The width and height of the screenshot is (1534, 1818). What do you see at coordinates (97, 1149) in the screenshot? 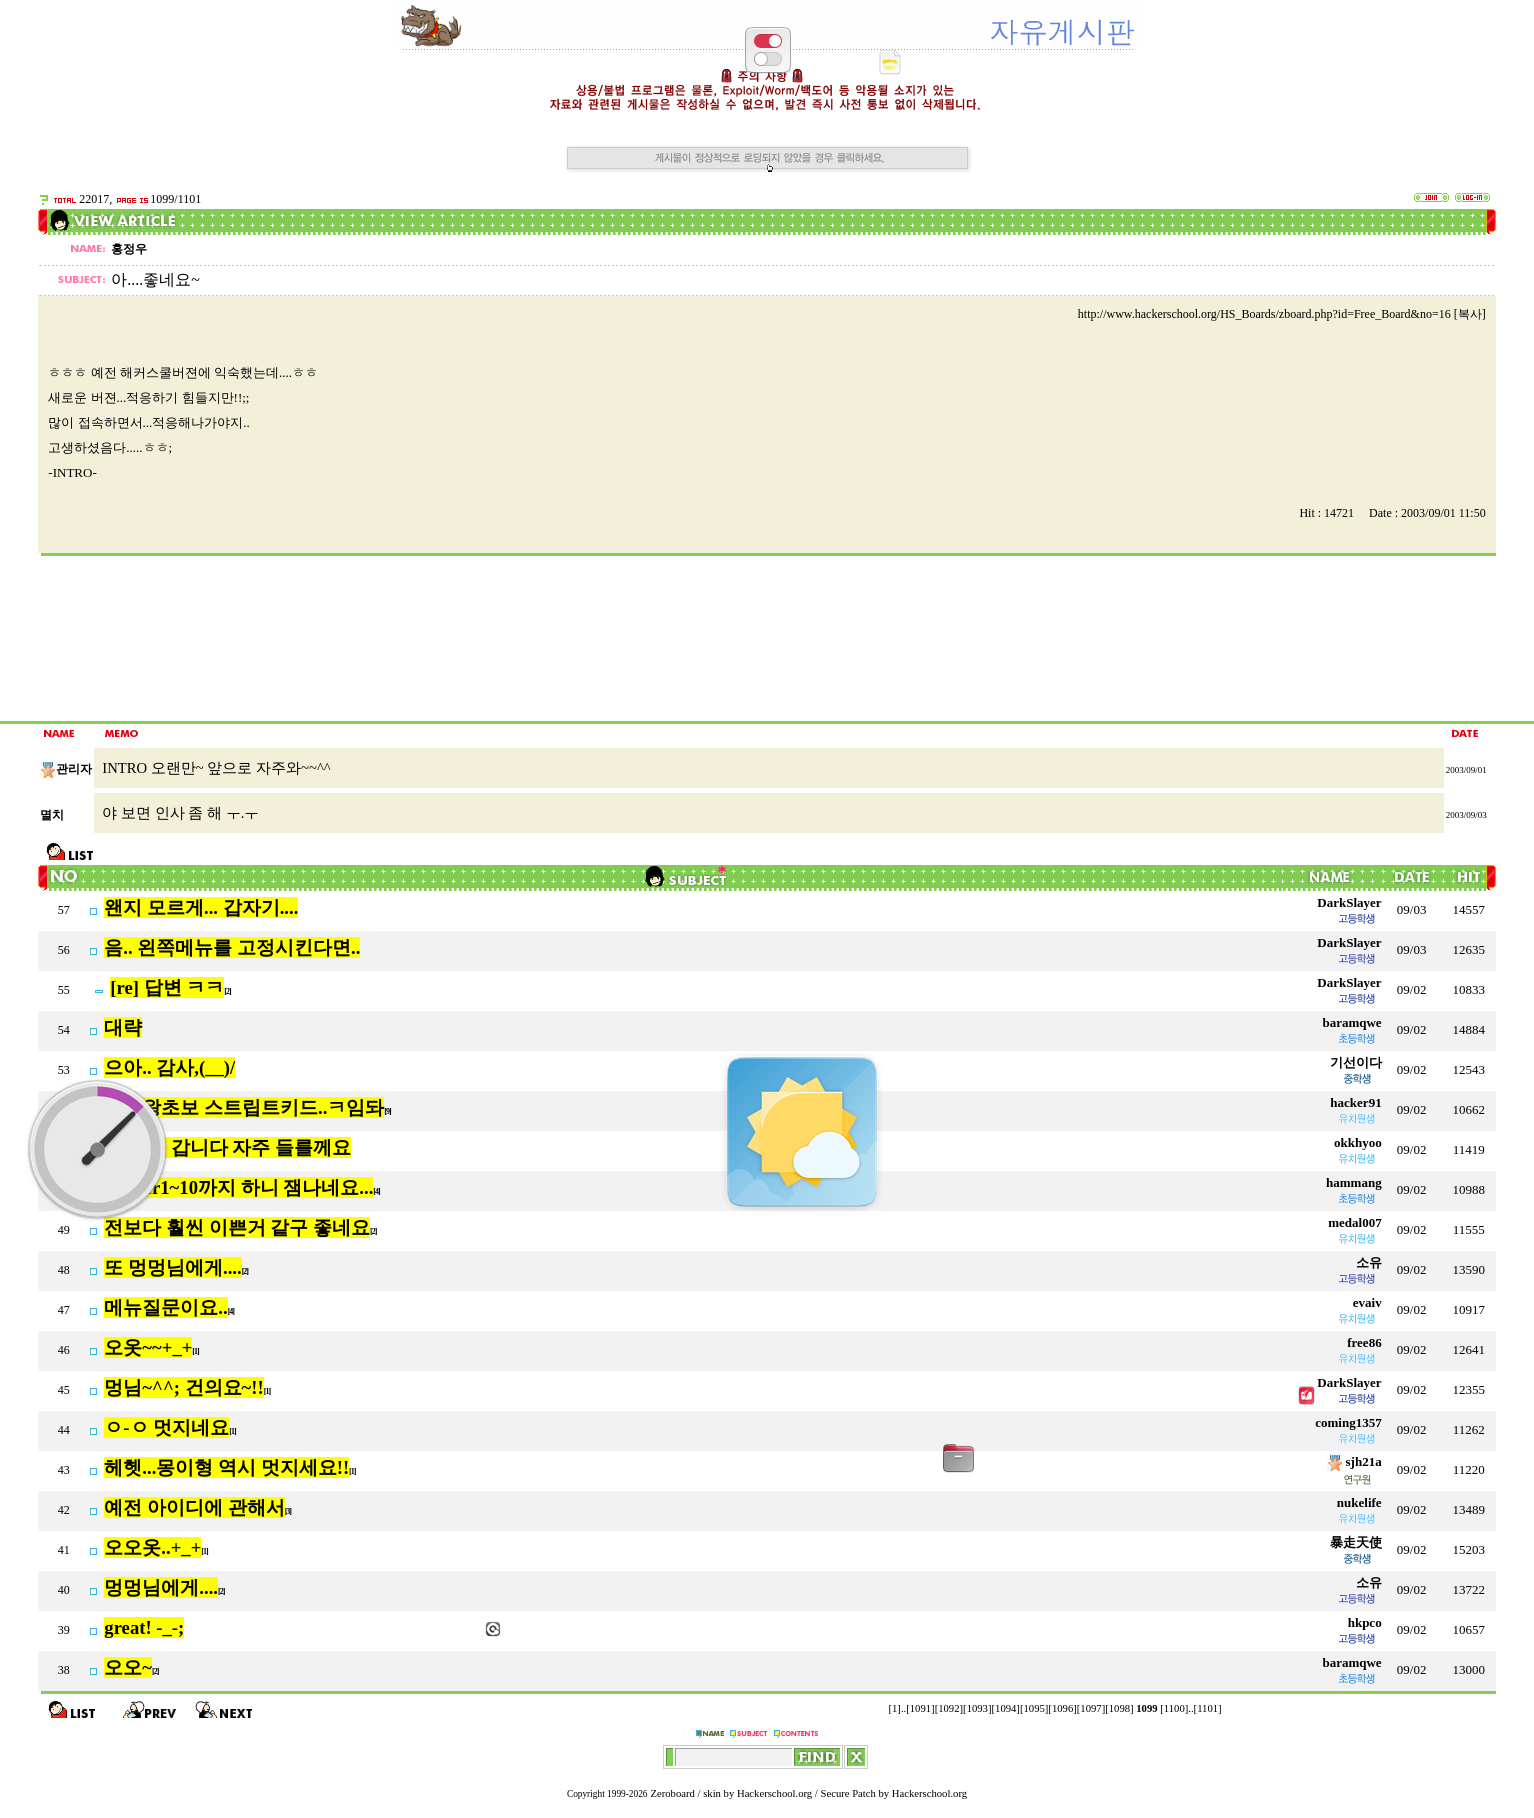
I see `open sysprof system profiler application` at bounding box center [97, 1149].